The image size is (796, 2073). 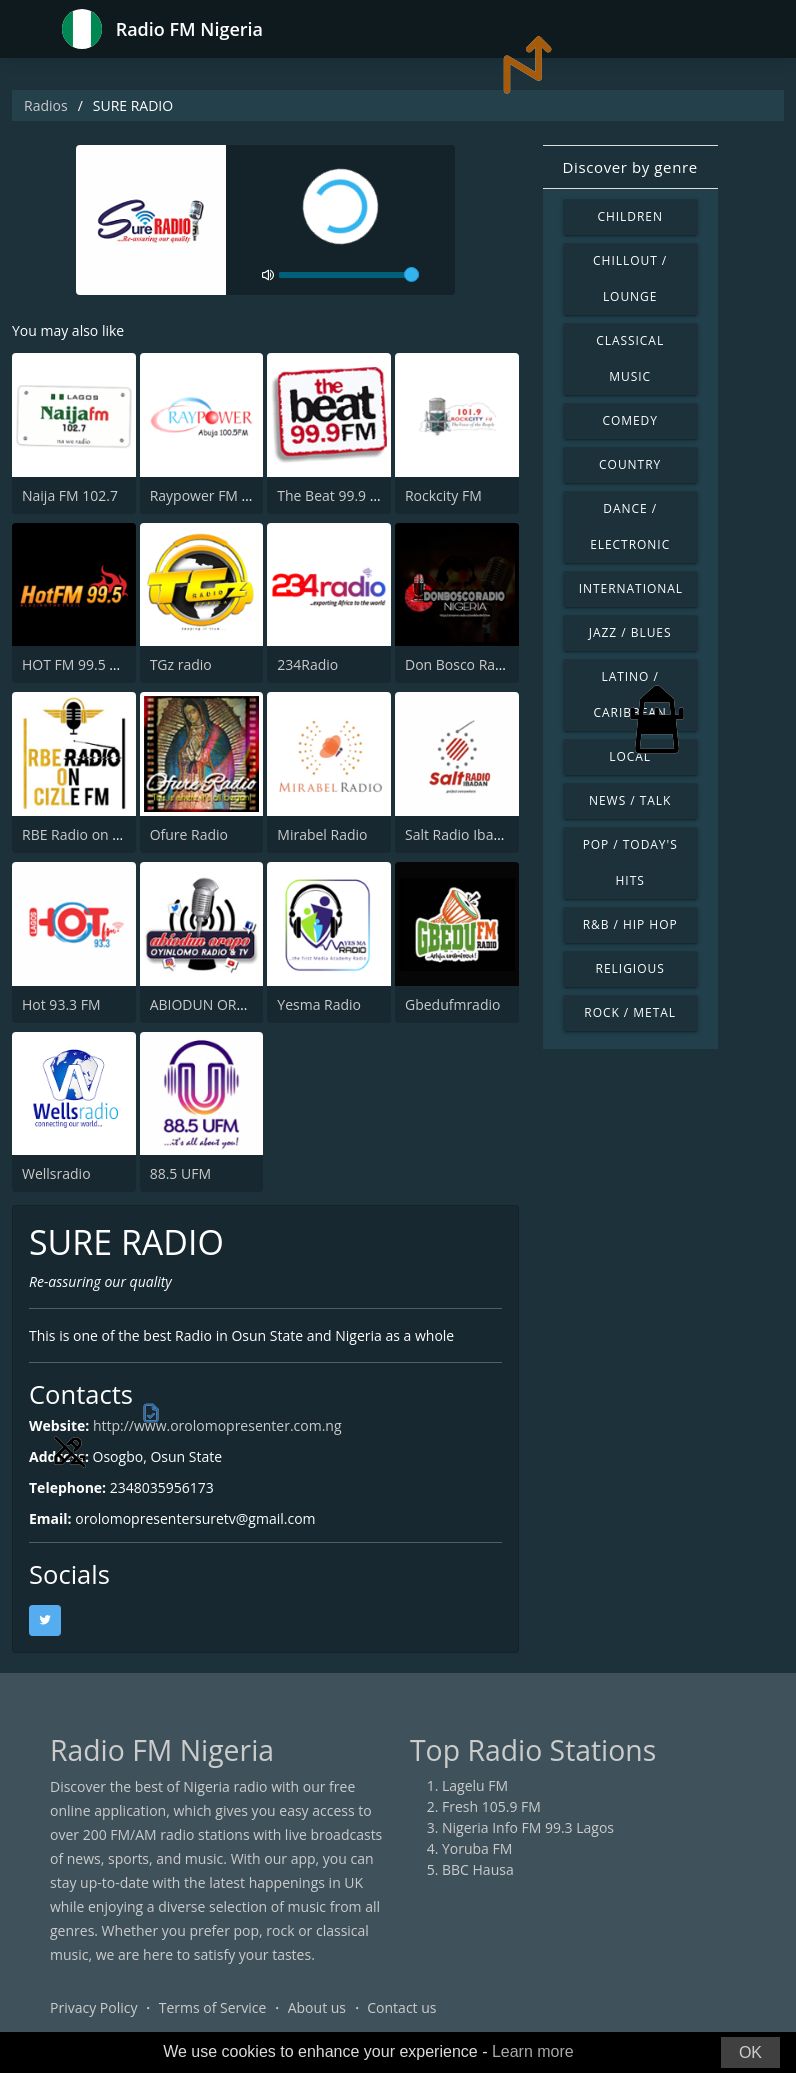 I want to click on indicates an indirect or alternate route, so click(x=526, y=65).